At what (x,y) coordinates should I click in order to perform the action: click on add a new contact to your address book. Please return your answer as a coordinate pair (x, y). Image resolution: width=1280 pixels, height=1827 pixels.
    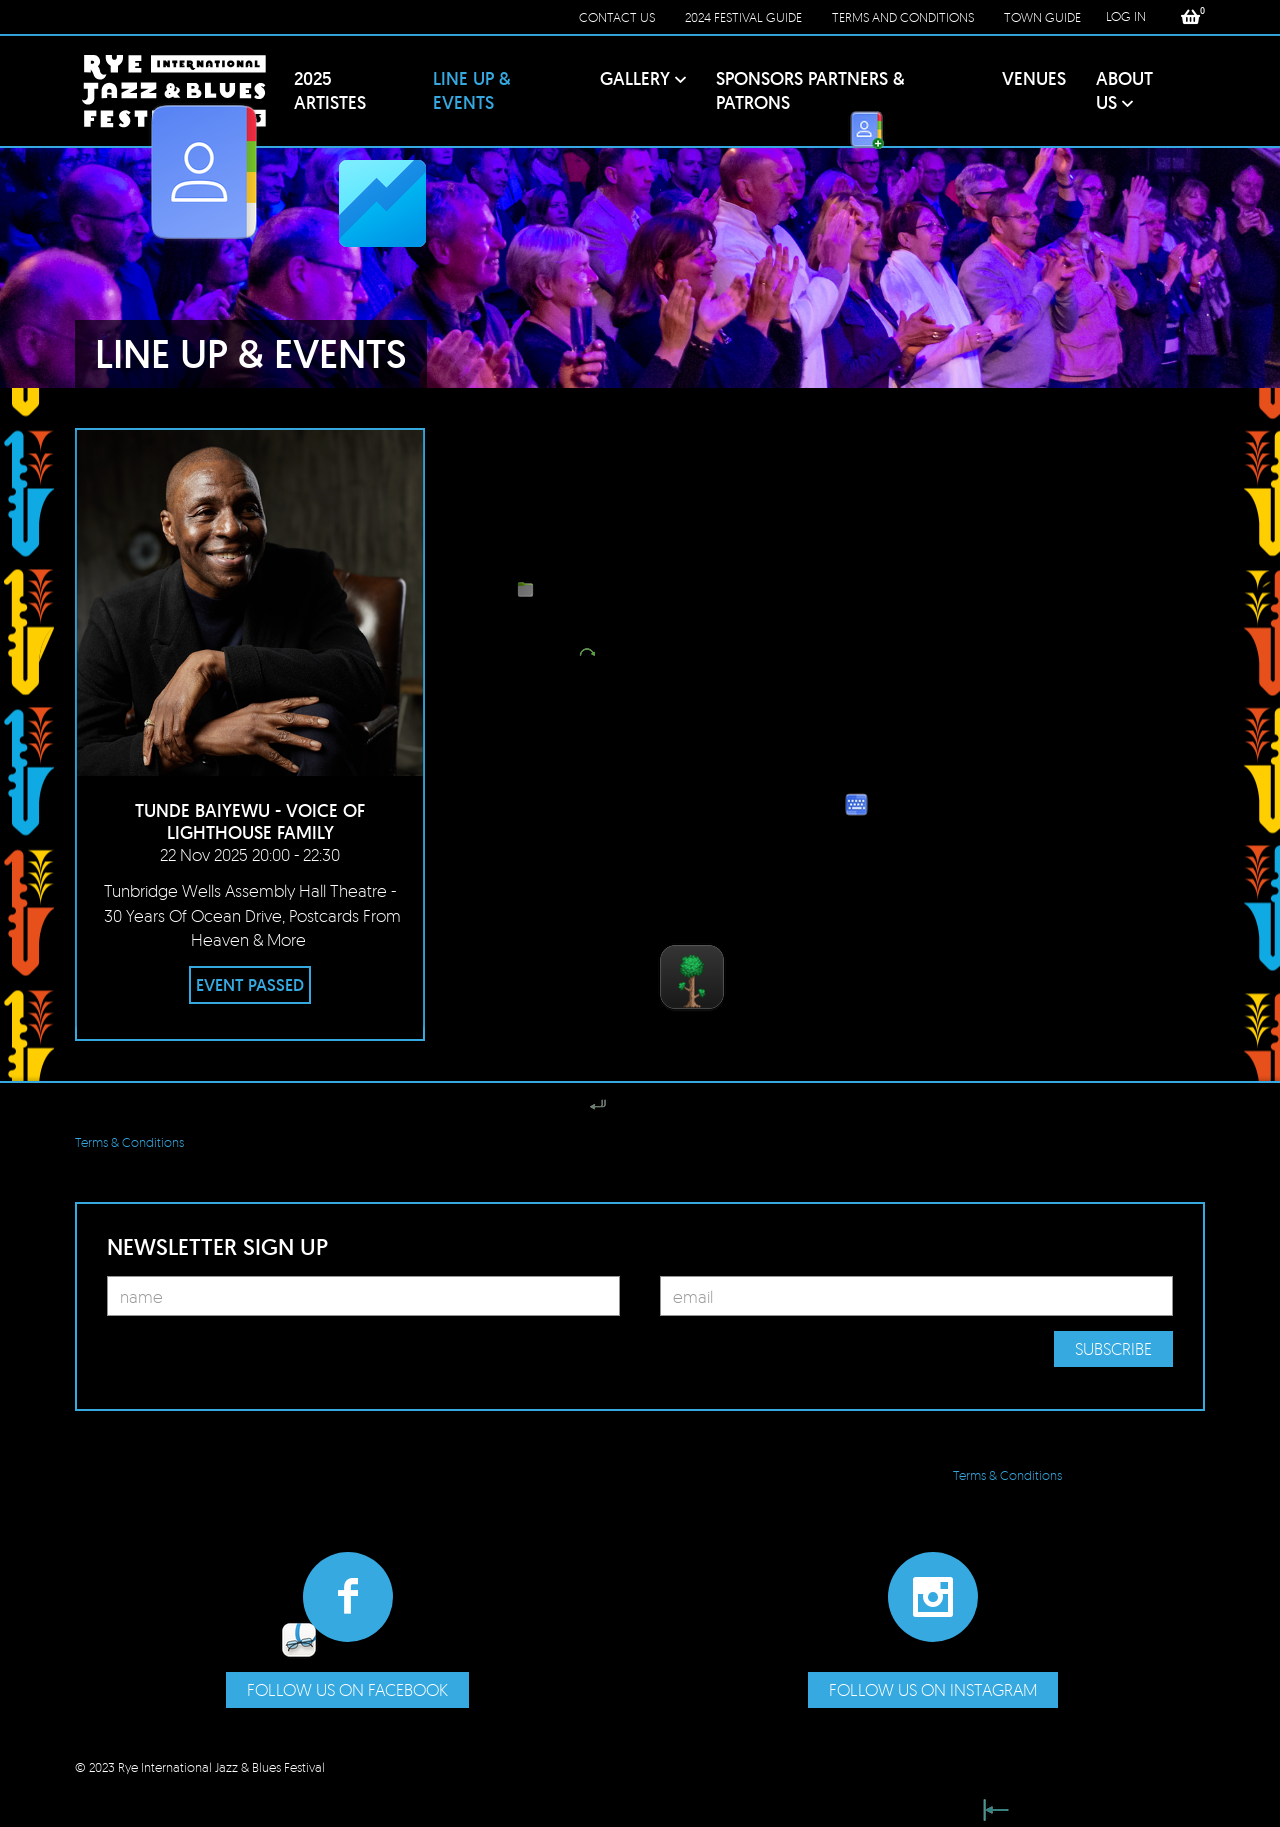
    Looking at the image, I should click on (866, 129).